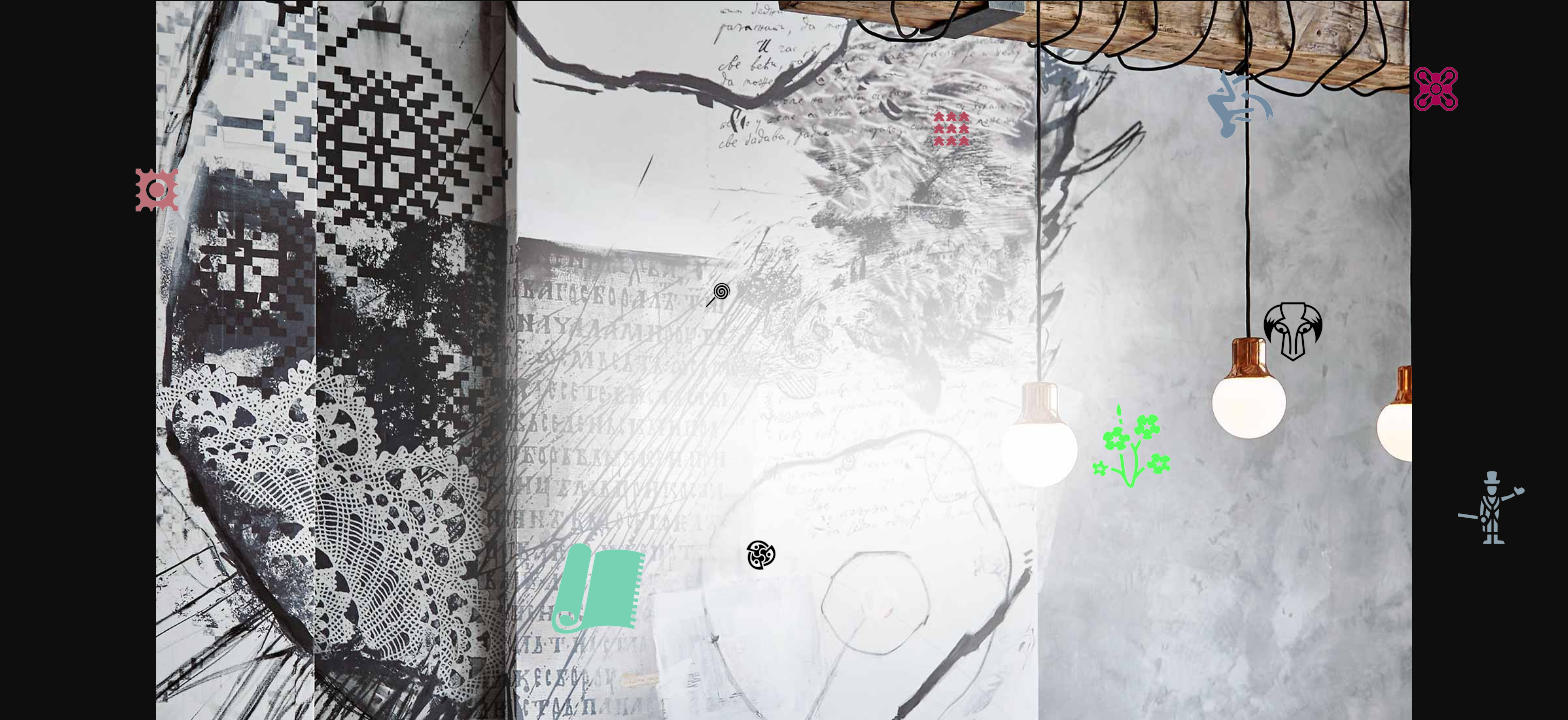 The width and height of the screenshot is (1568, 720). Describe the element at coordinates (157, 190) in the screenshot. I see `indicates a postage stamp or mail item` at that location.